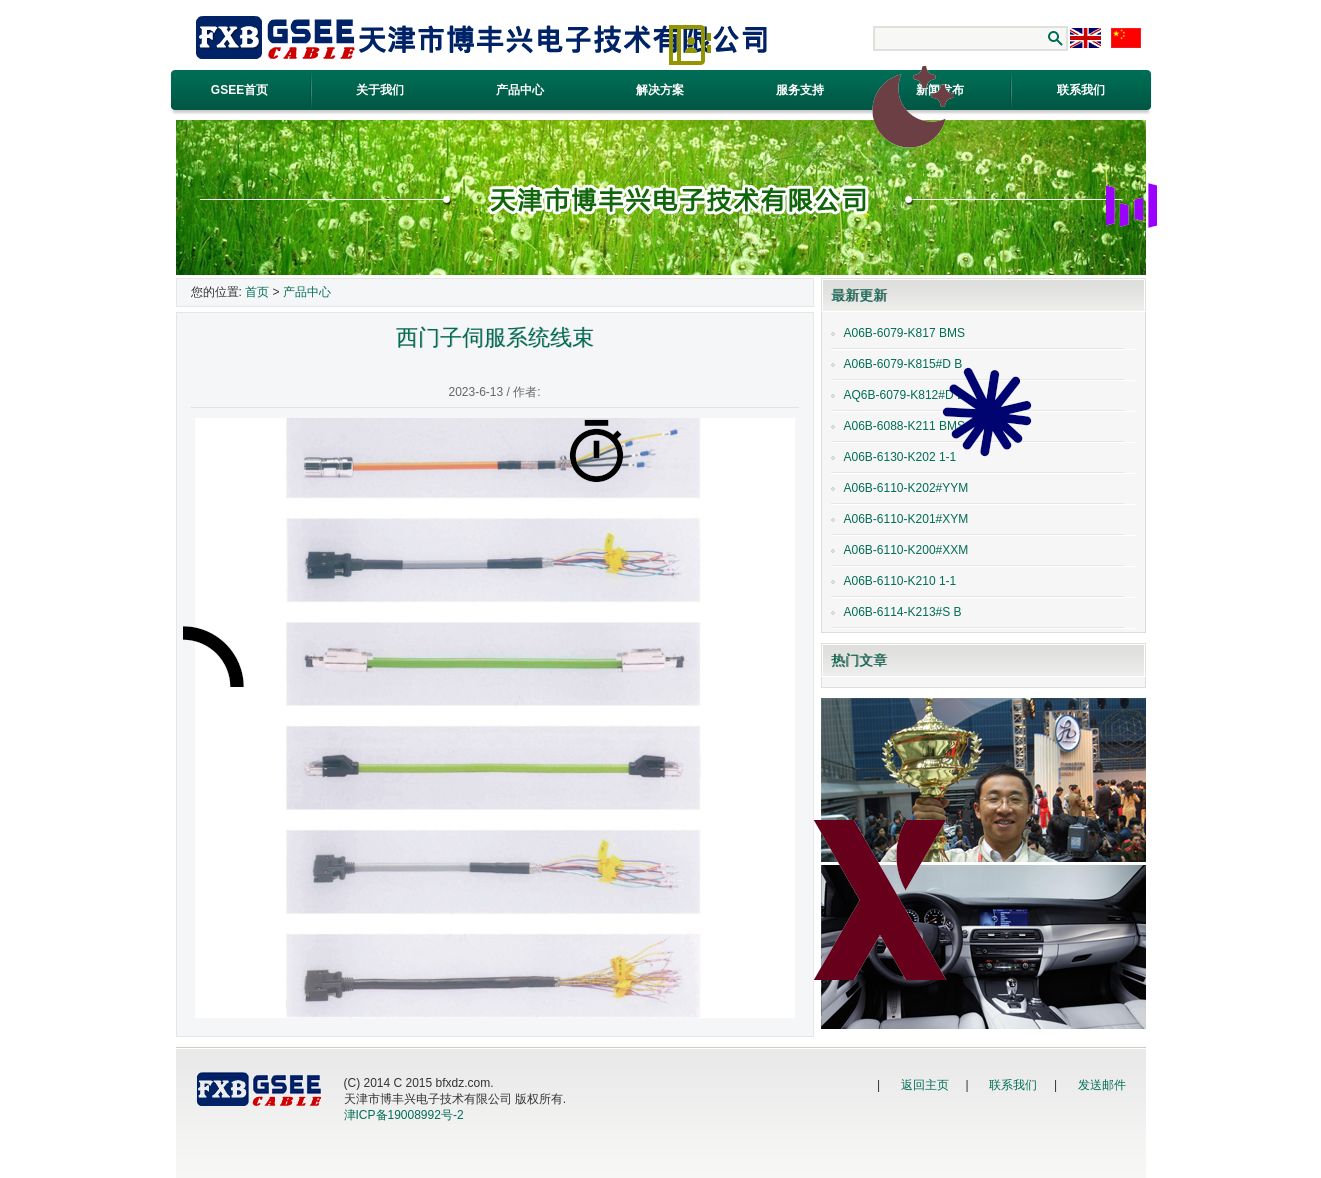 The width and height of the screenshot is (1321, 1178). What do you see at coordinates (183, 687) in the screenshot?
I see `indicates content is loading` at bounding box center [183, 687].